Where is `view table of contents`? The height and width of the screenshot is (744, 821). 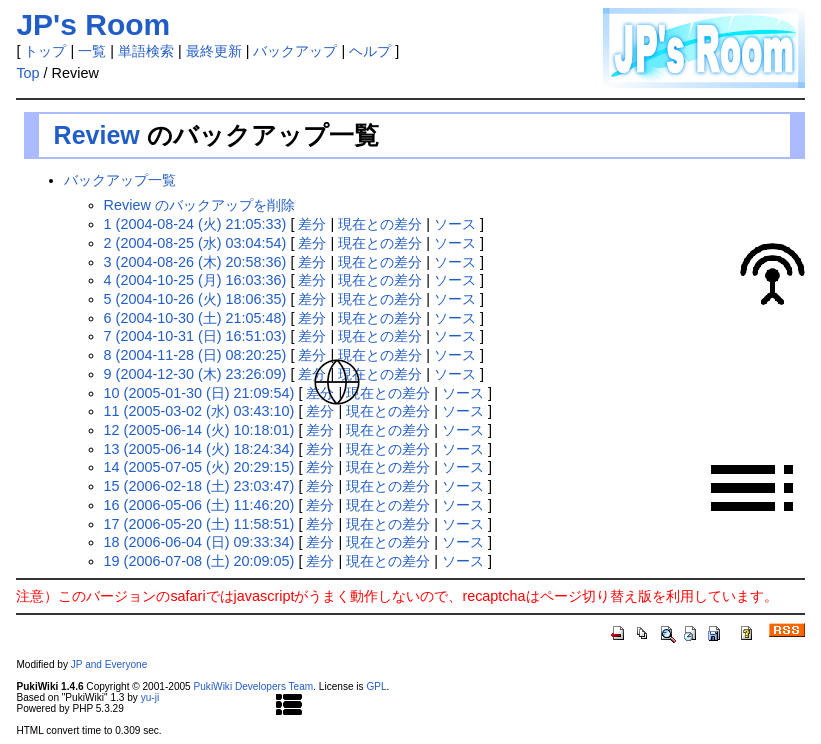 view table of contents is located at coordinates (752, 488).